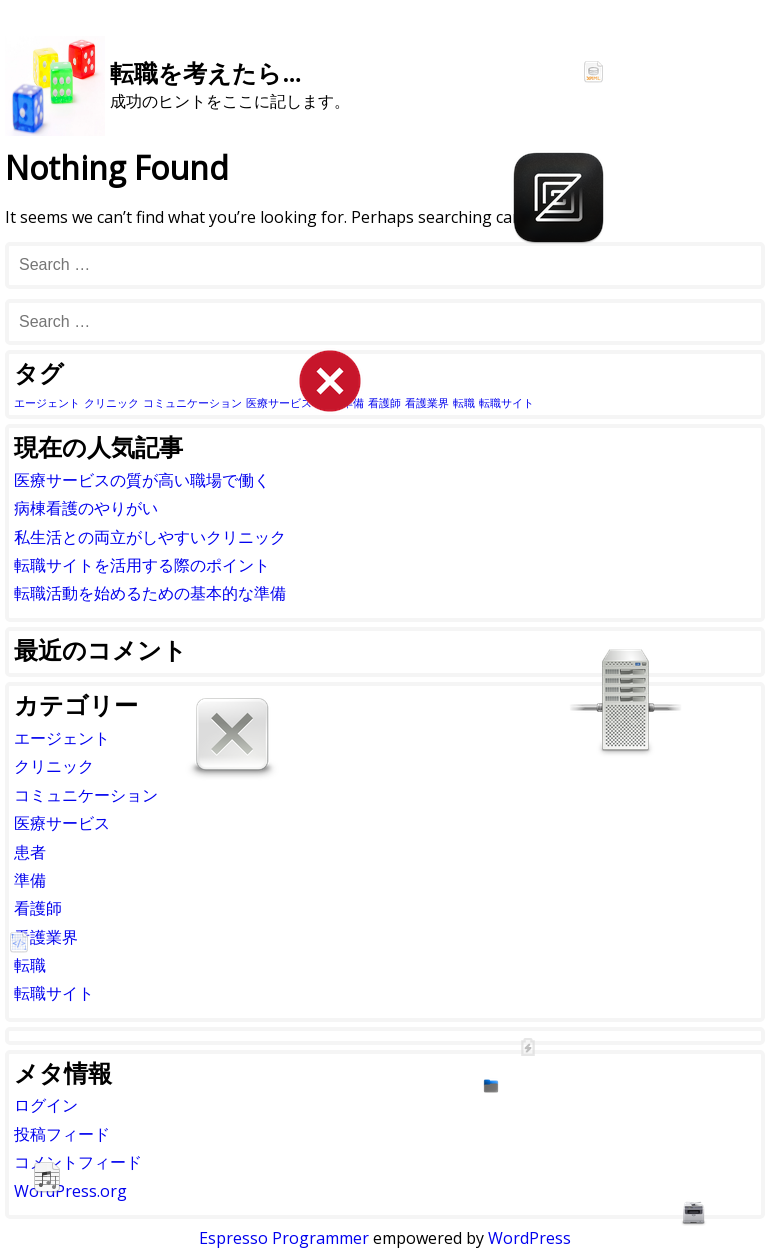 This screenshot has width=770, height=1249. What do you see at coordinates (528, 1047) in the screenshot?
I see `indicates device is connected to power` at bounding box center [528, 1047].